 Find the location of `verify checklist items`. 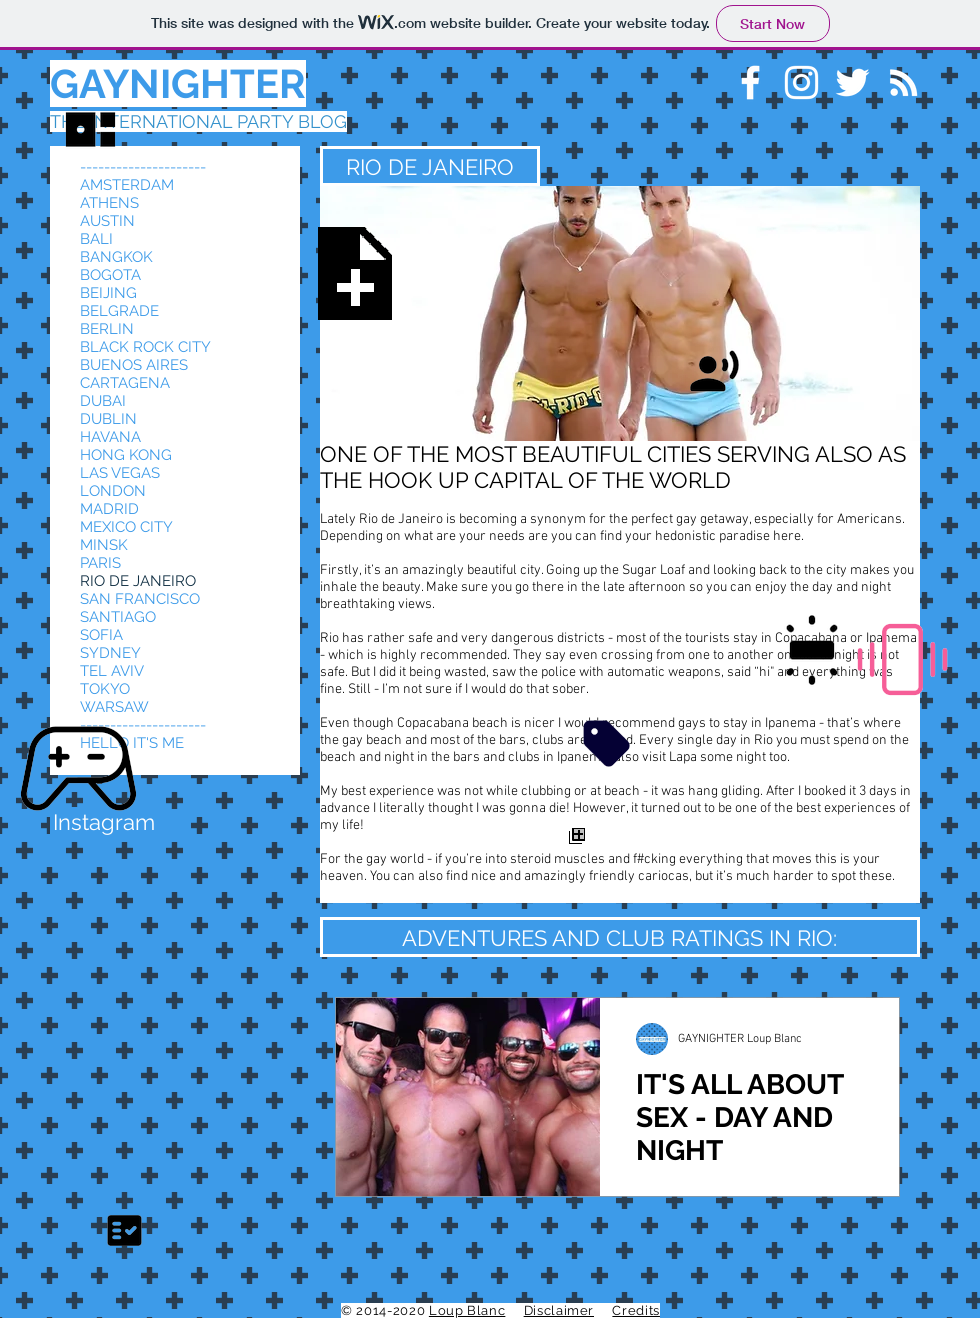

verify checklist items is located at coordinates (124, 1230).